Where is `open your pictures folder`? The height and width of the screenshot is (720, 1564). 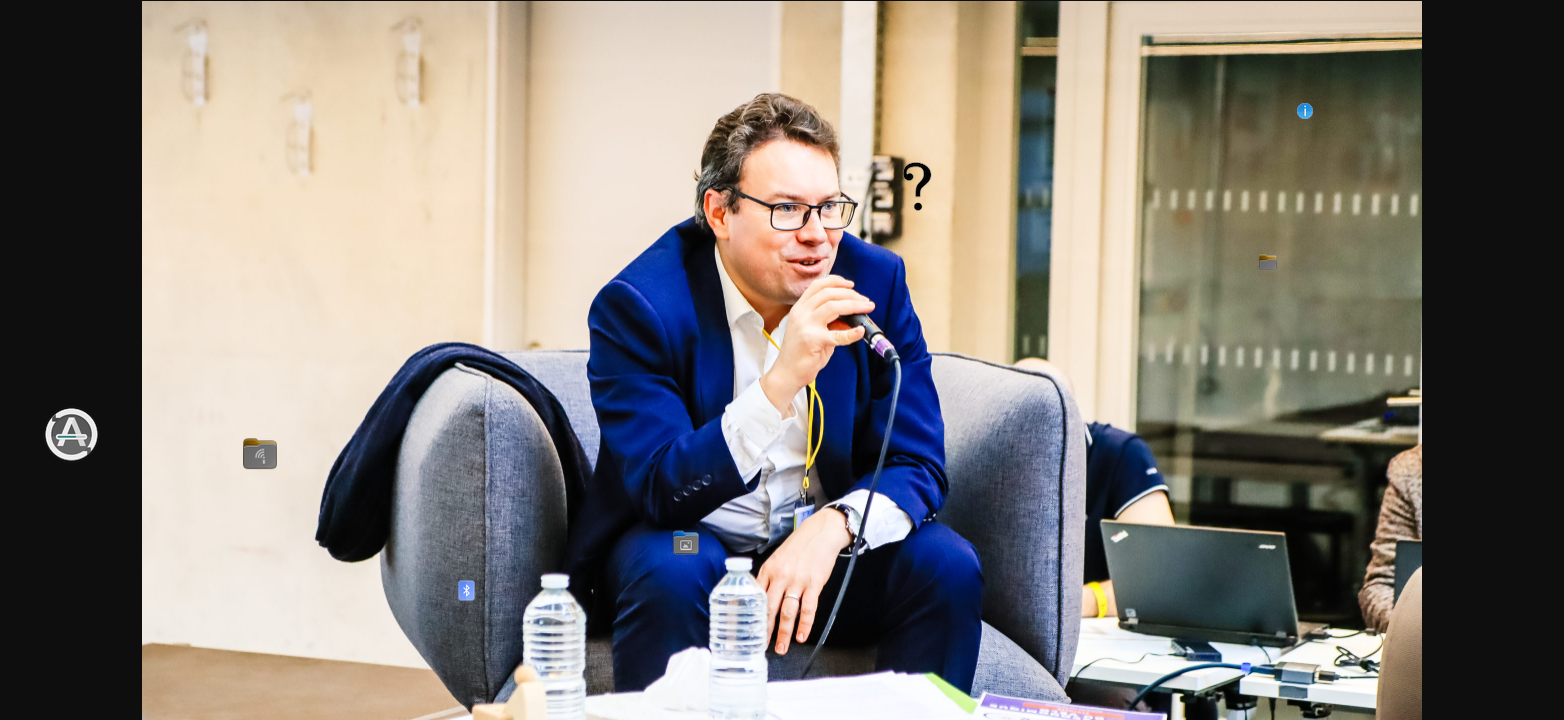
open your pictures folder is located at coordinates (686, 542).